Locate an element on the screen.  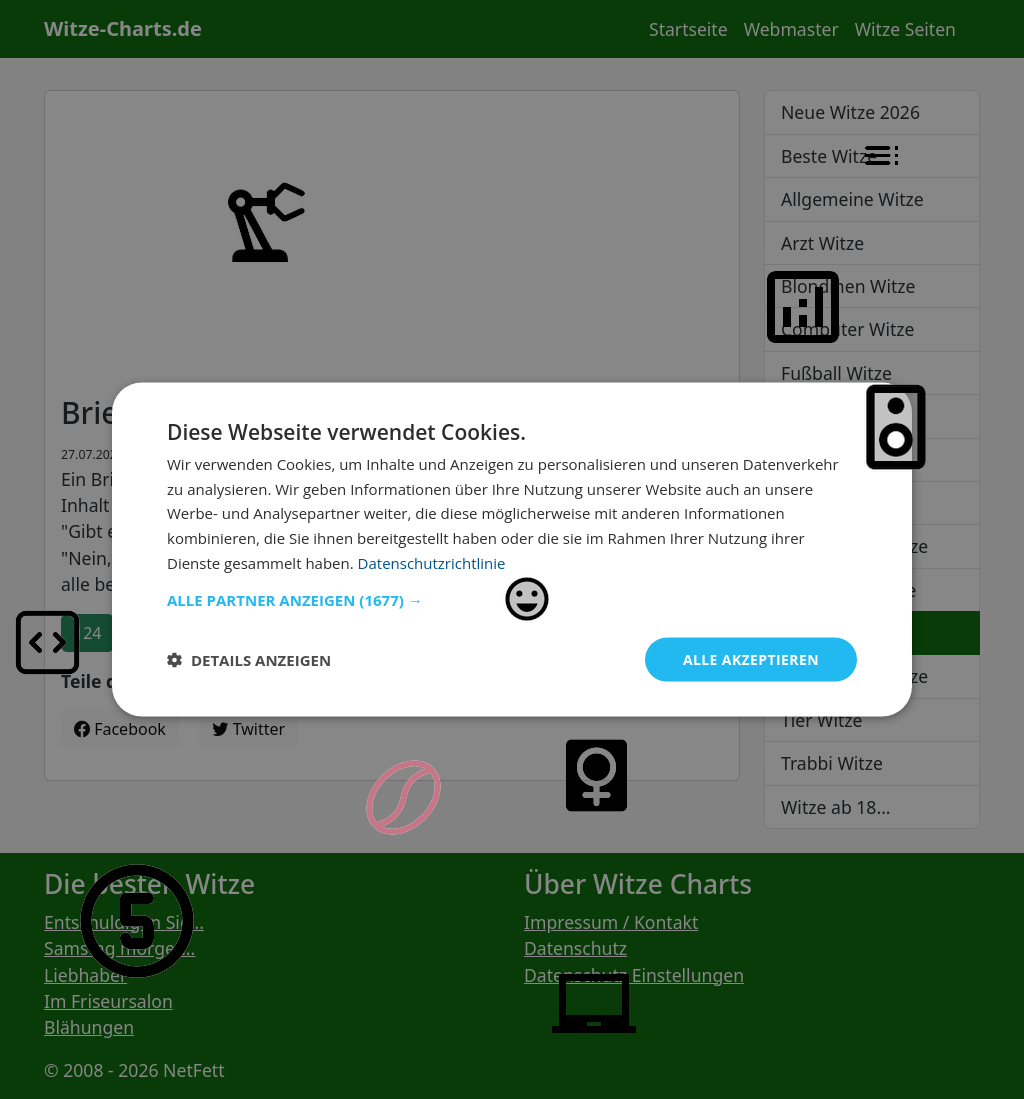
add an emoji or reaction is located at coordinates (527, 599).